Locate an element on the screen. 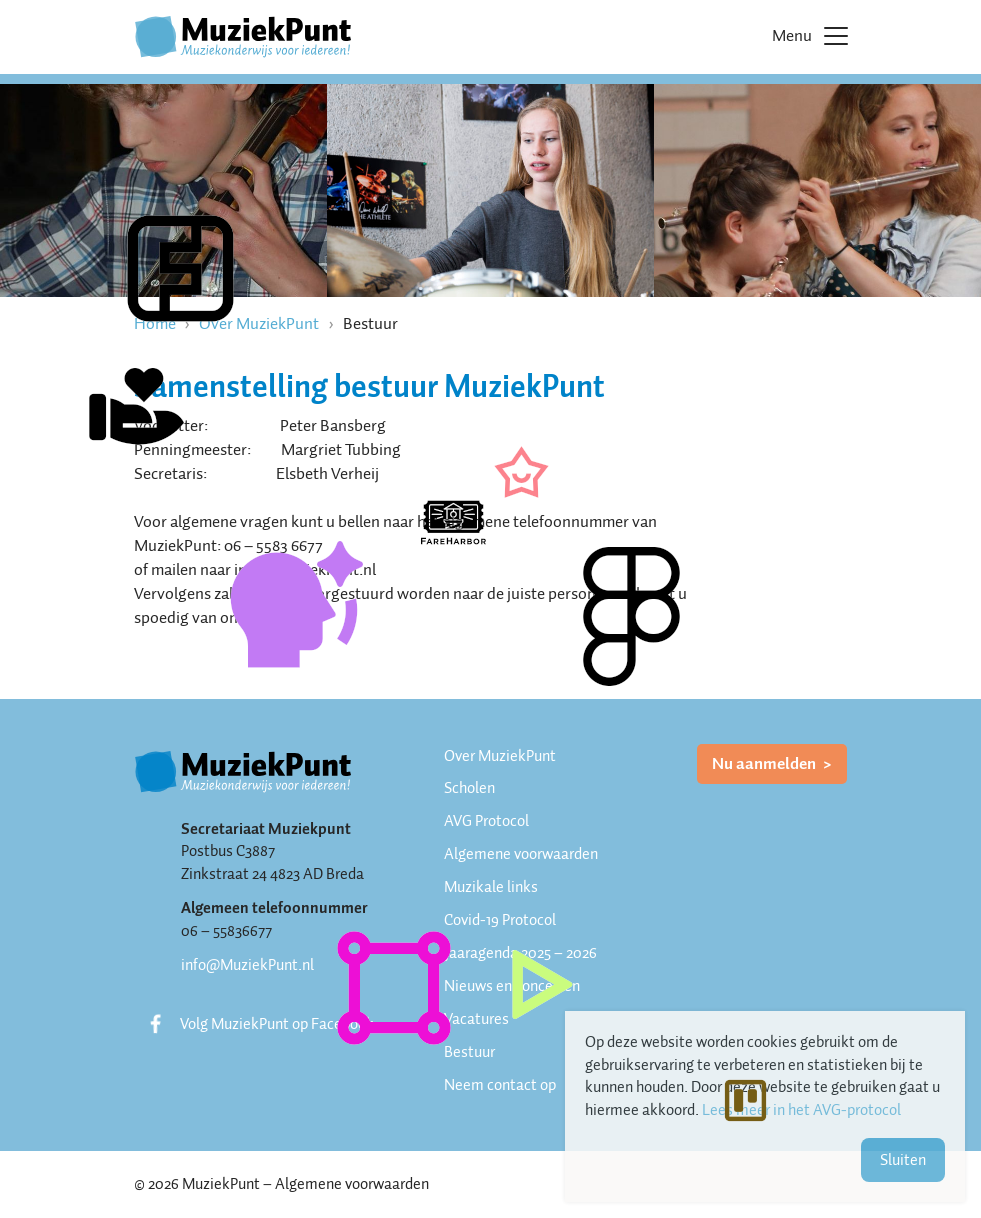  access speak ai voice assistant is located at coordinates (294, 610).